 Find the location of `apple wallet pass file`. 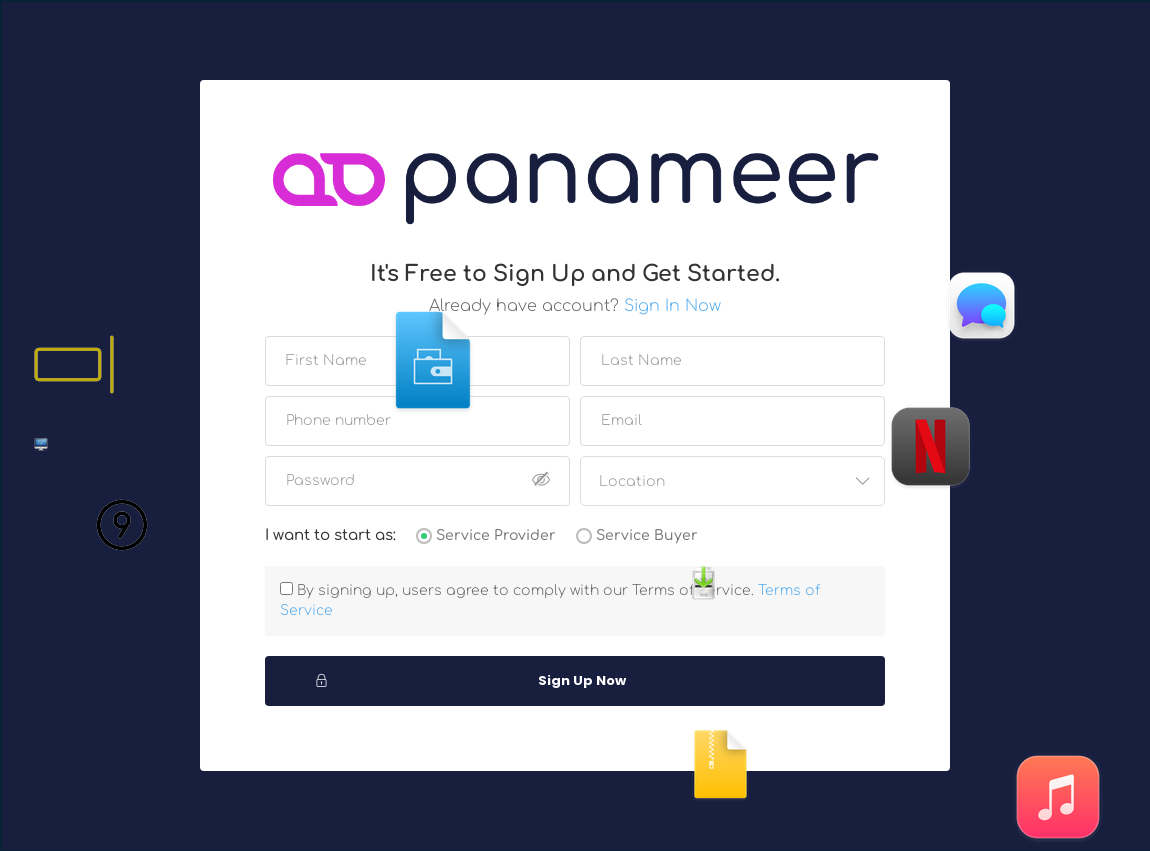

apple wallet pass file is located at coordinates (433, 362).